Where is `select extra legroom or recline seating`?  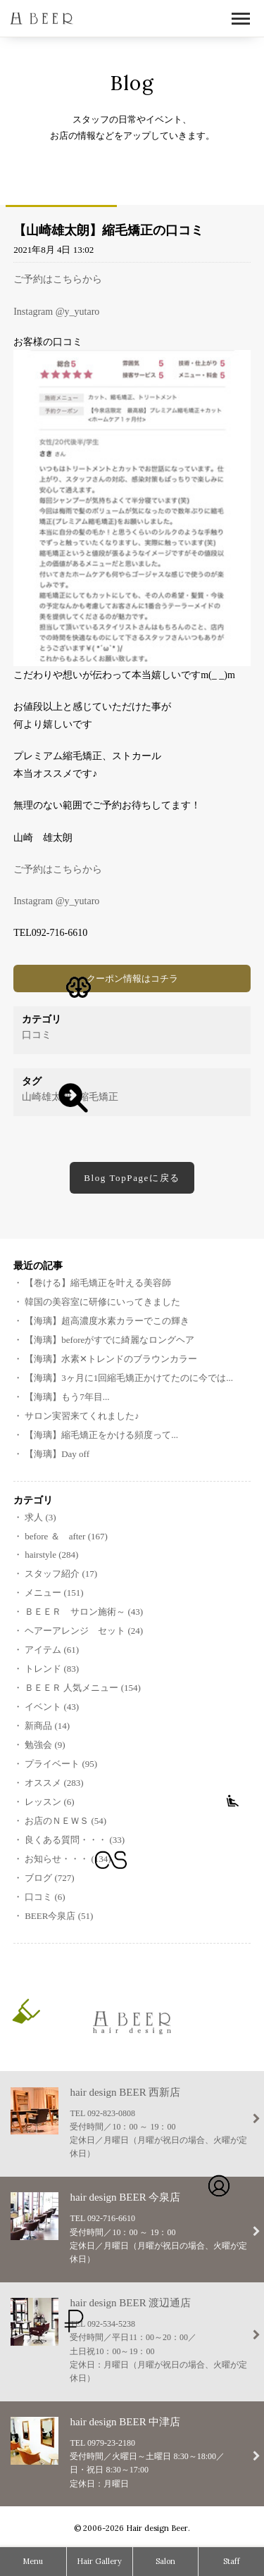 select extra legroom or recline seating is located at coordinates (232, 1801).